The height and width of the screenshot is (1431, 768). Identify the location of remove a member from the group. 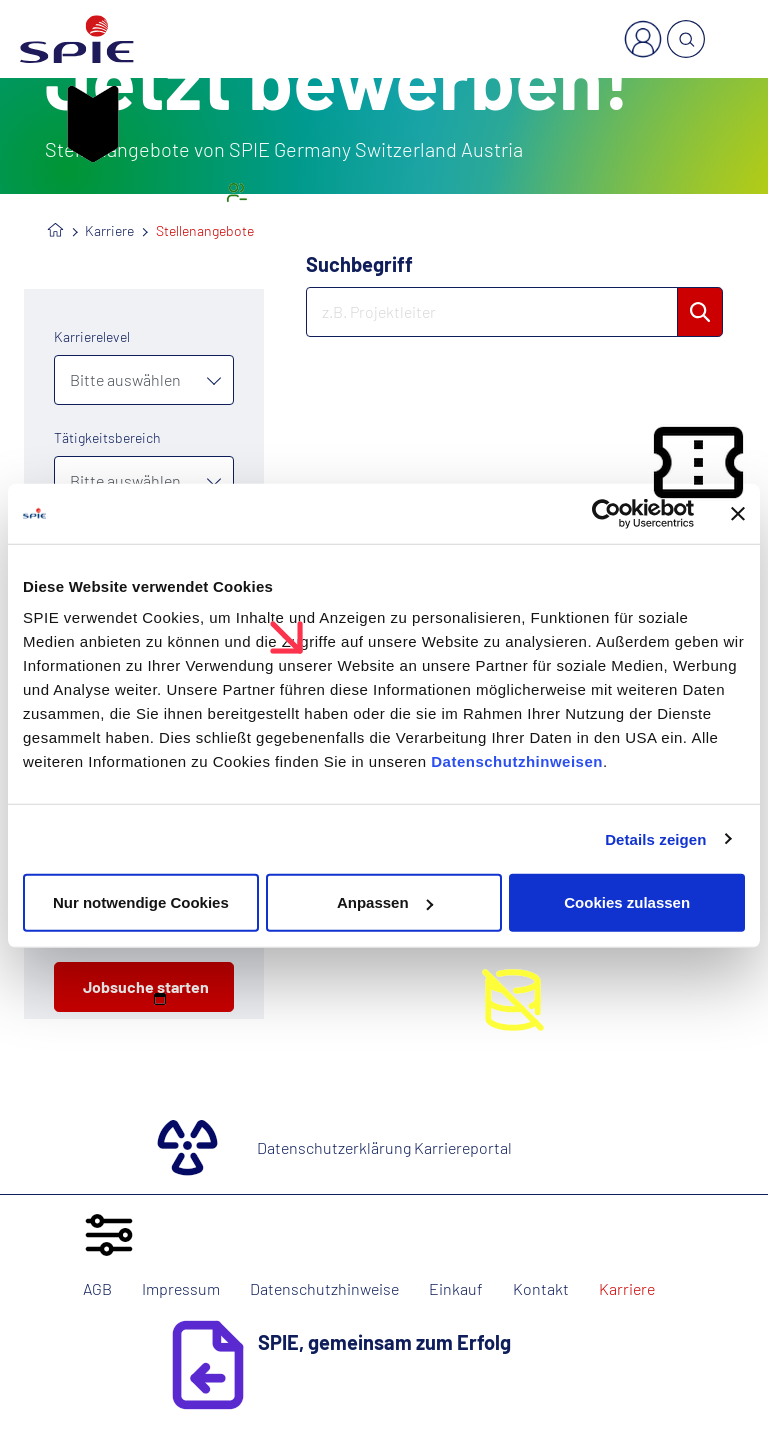
(236, 192).